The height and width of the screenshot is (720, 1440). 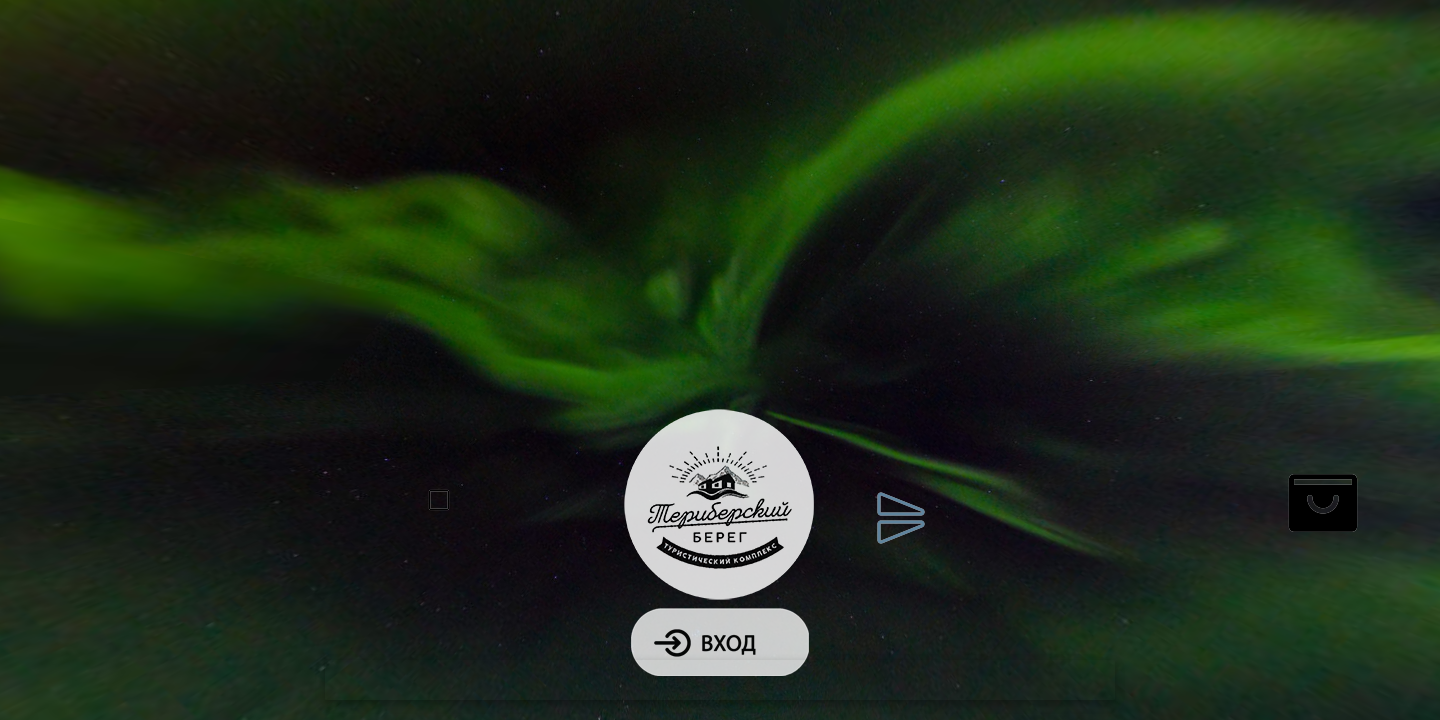 I want to click on flip image vertically, so click(x=899, y=518).